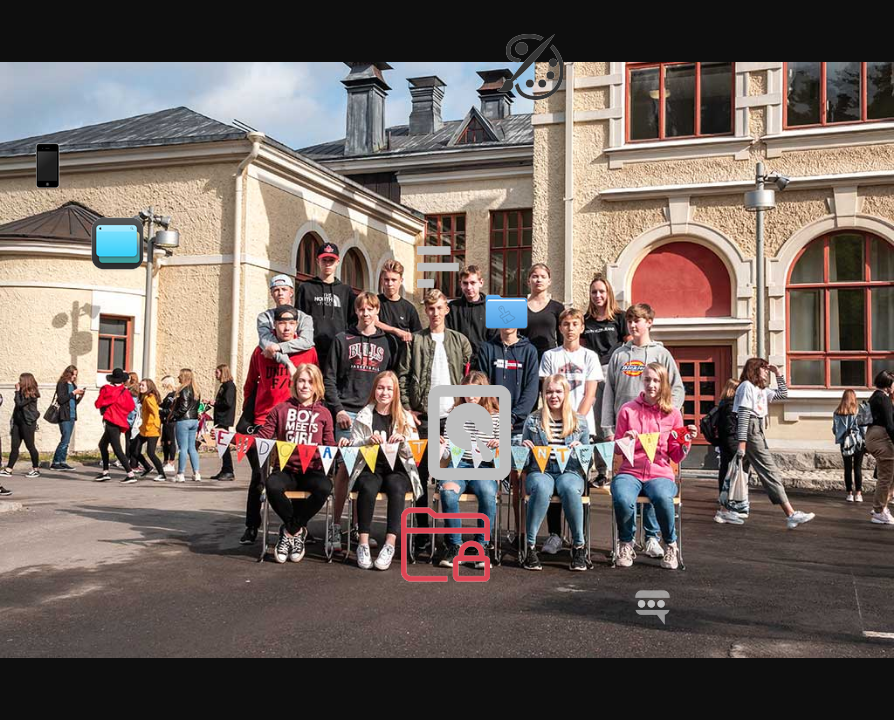 Image resolution: width=894 pixels, height=720 pixels. Describe the element at coordinates (117, 243) in the screenshot. I see `open window management settings` at that location.